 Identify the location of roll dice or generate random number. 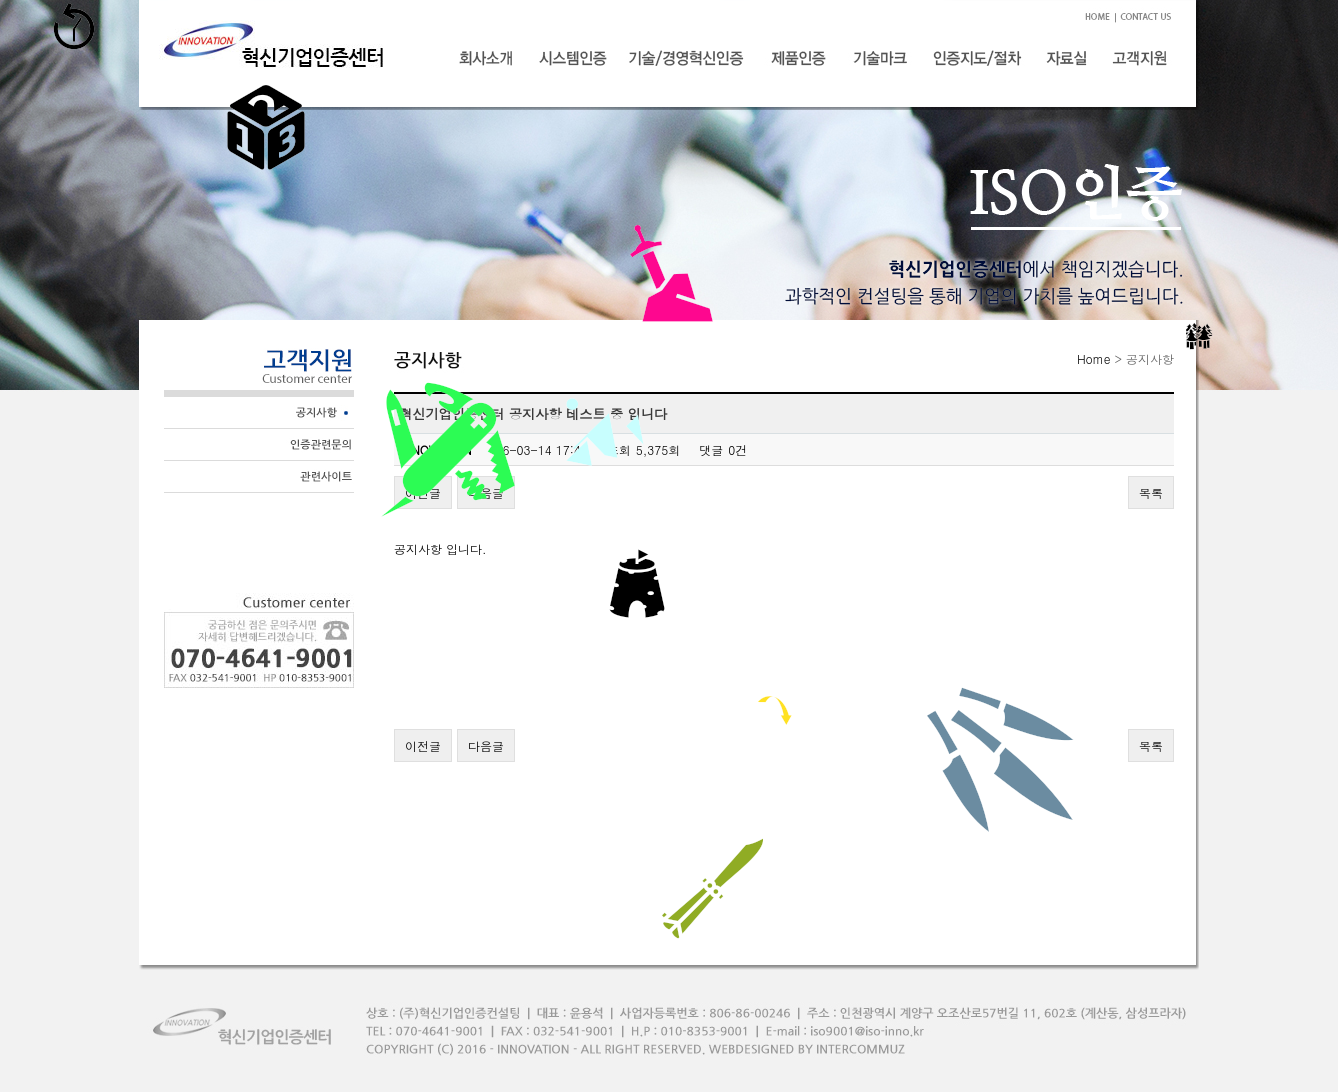
(266, 128).